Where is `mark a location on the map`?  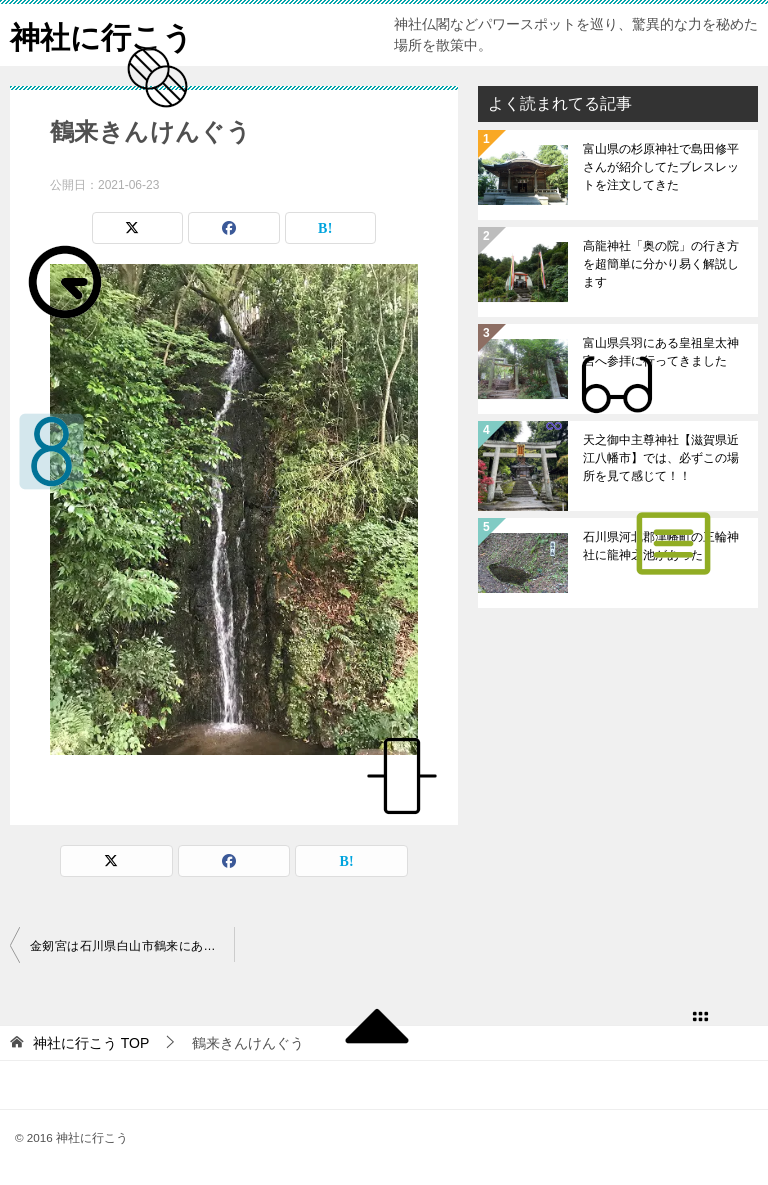
mark a location on the map is located at coordinates (271, 498).